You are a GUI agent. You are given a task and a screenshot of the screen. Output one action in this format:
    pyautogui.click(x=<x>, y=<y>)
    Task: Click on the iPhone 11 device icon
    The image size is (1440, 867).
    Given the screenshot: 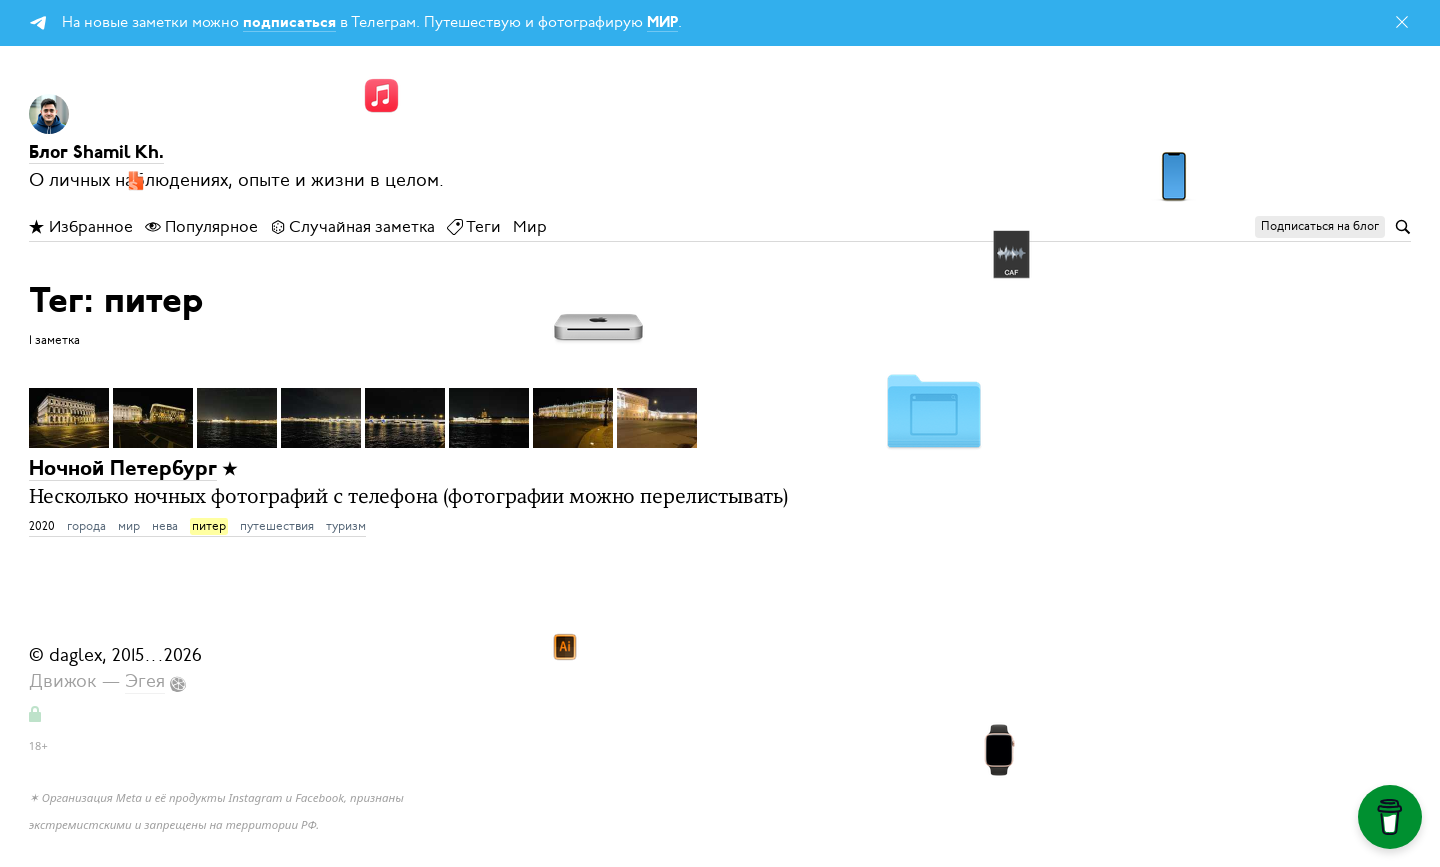 What is the action you would take?
    pyautogui.click(x=1174, y=177)
    